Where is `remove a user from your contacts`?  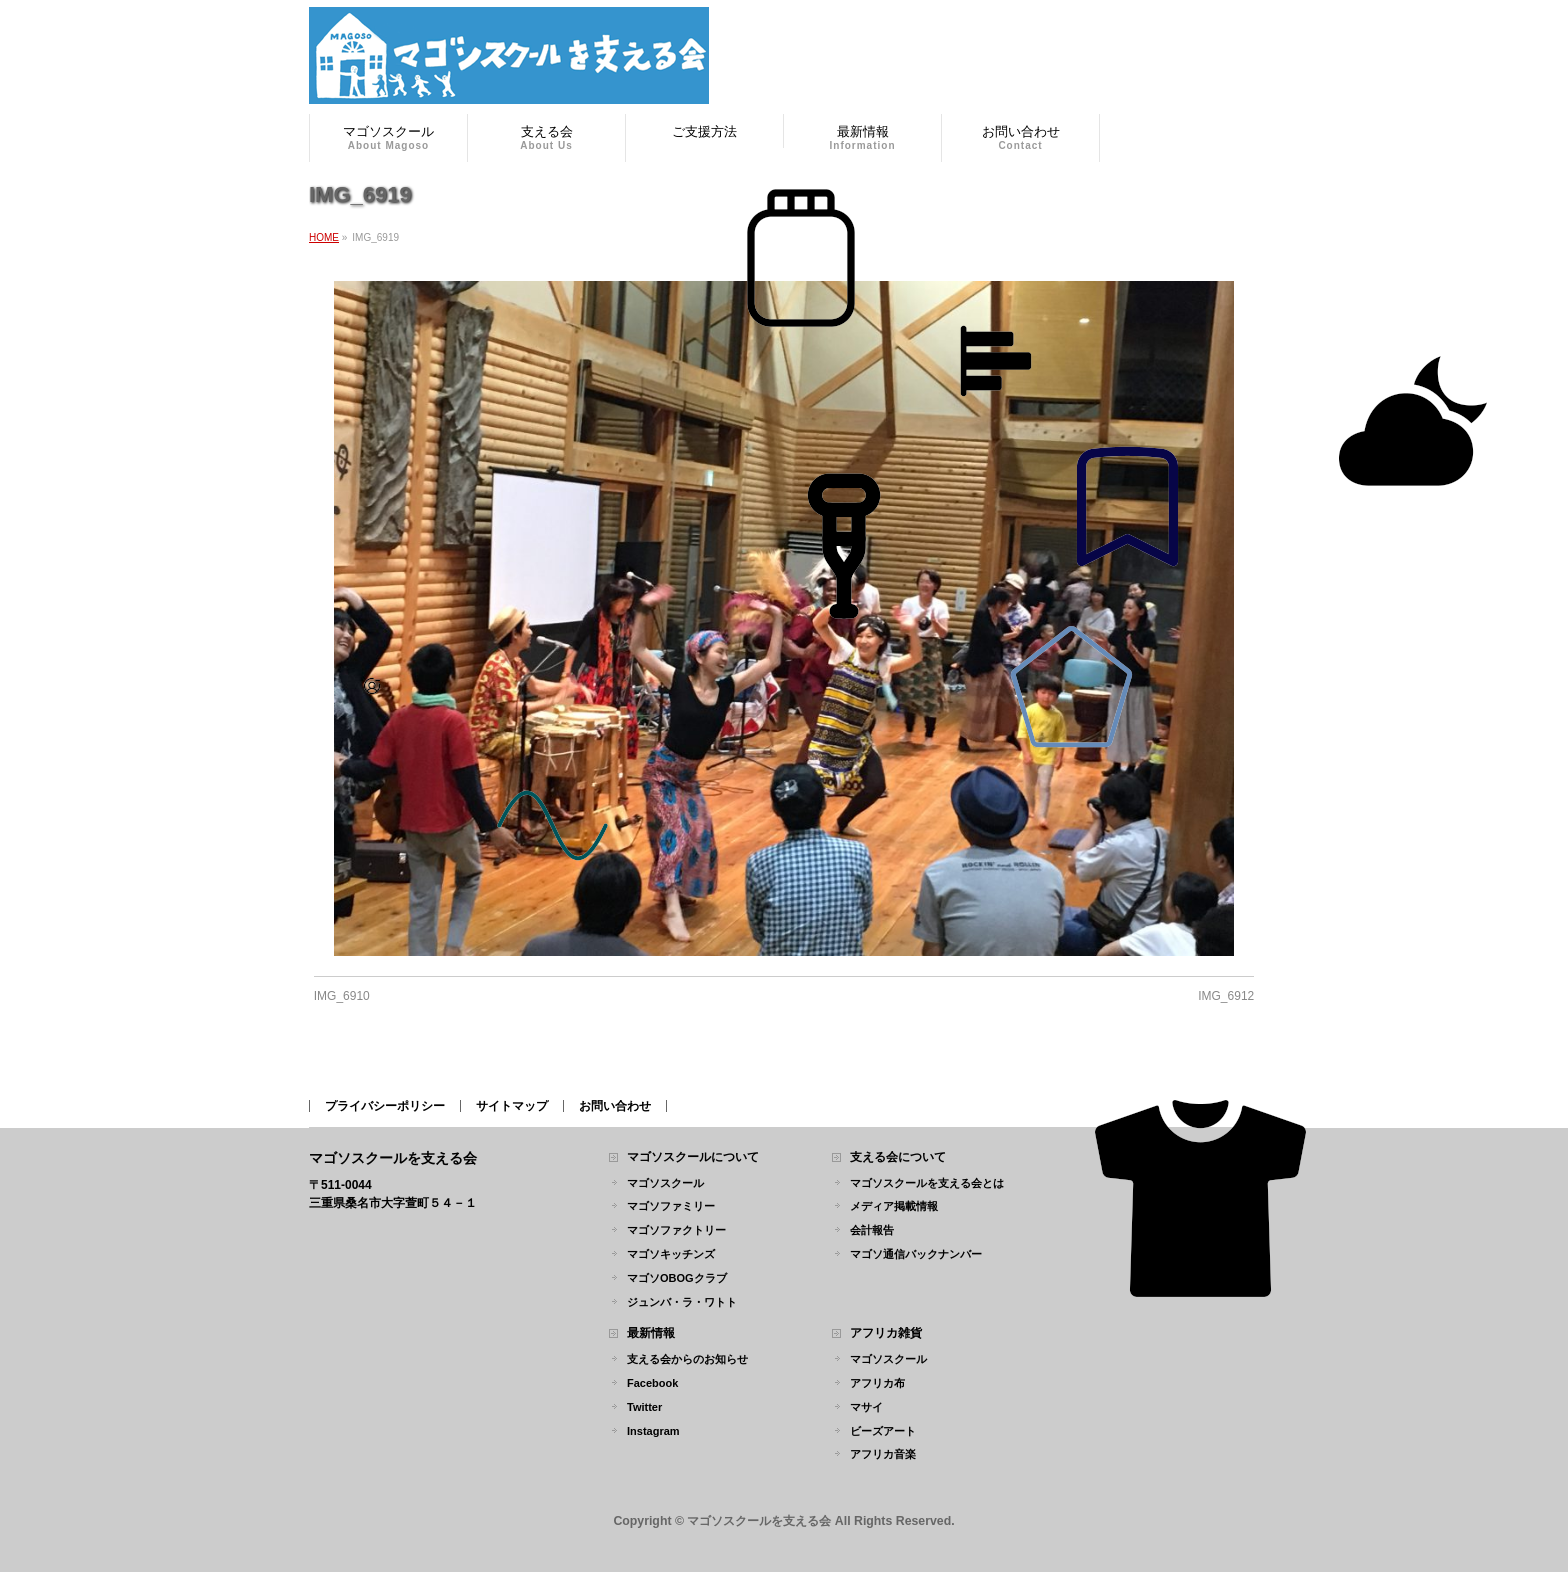 remove a user from your contacts is located at coordinates (372, 686).